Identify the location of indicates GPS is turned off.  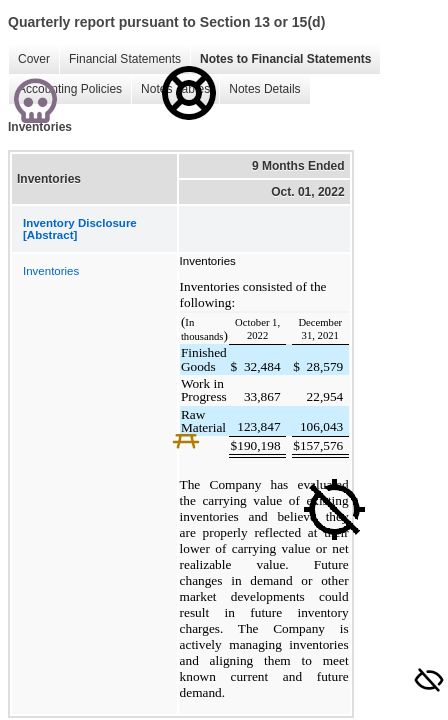
(334, 509).